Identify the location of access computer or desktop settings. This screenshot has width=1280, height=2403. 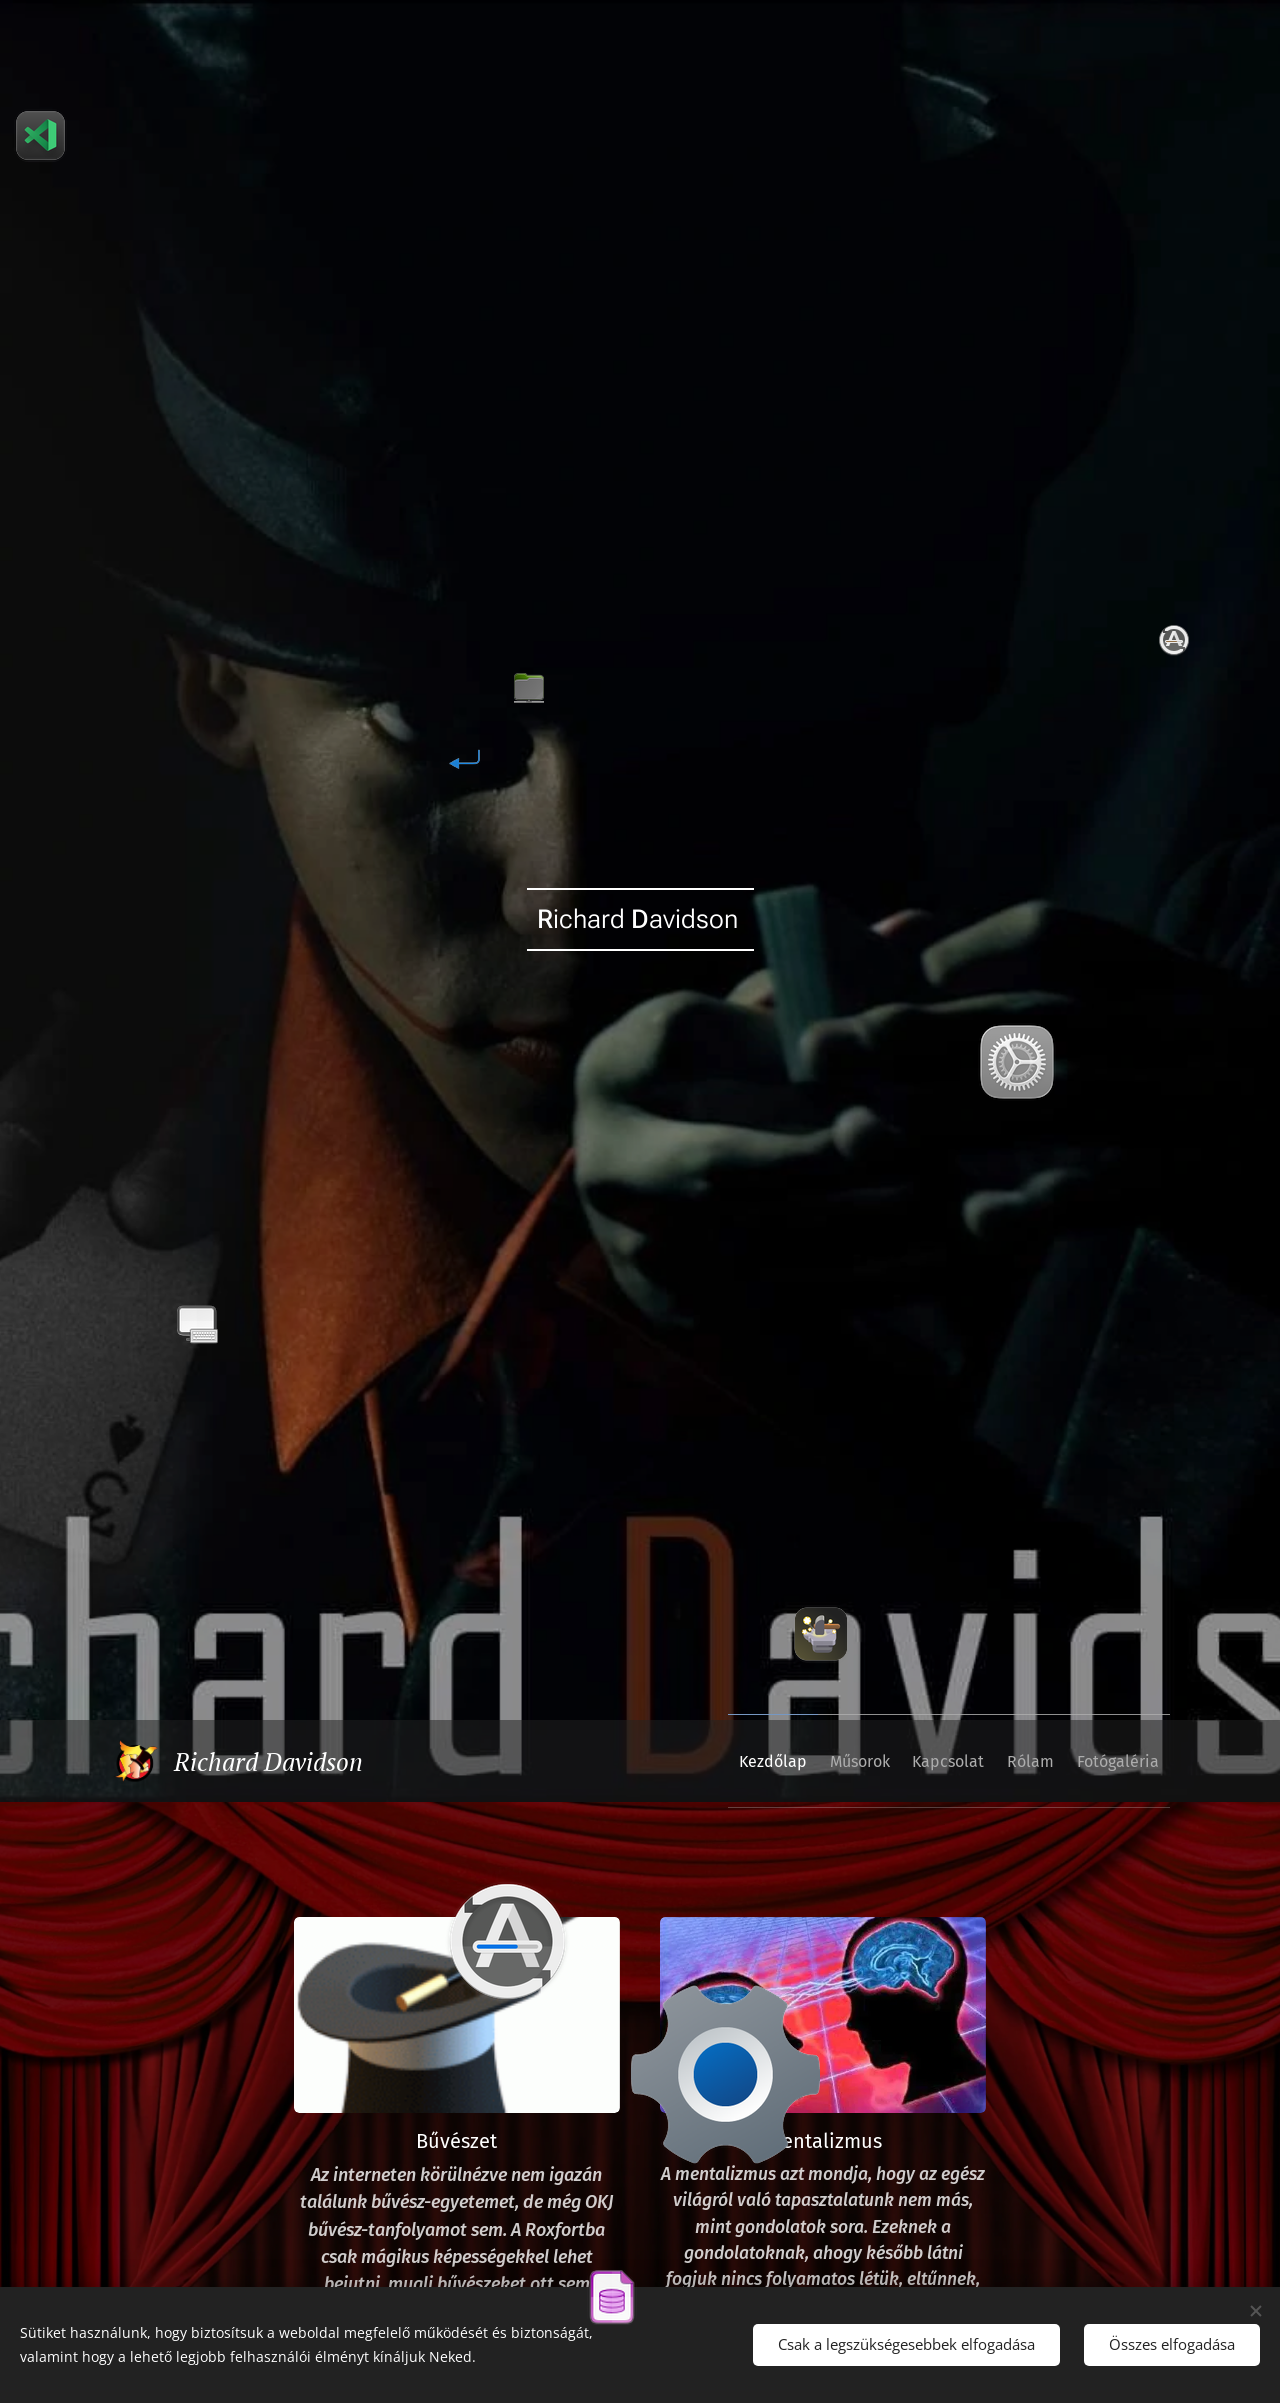
(197, 1324).